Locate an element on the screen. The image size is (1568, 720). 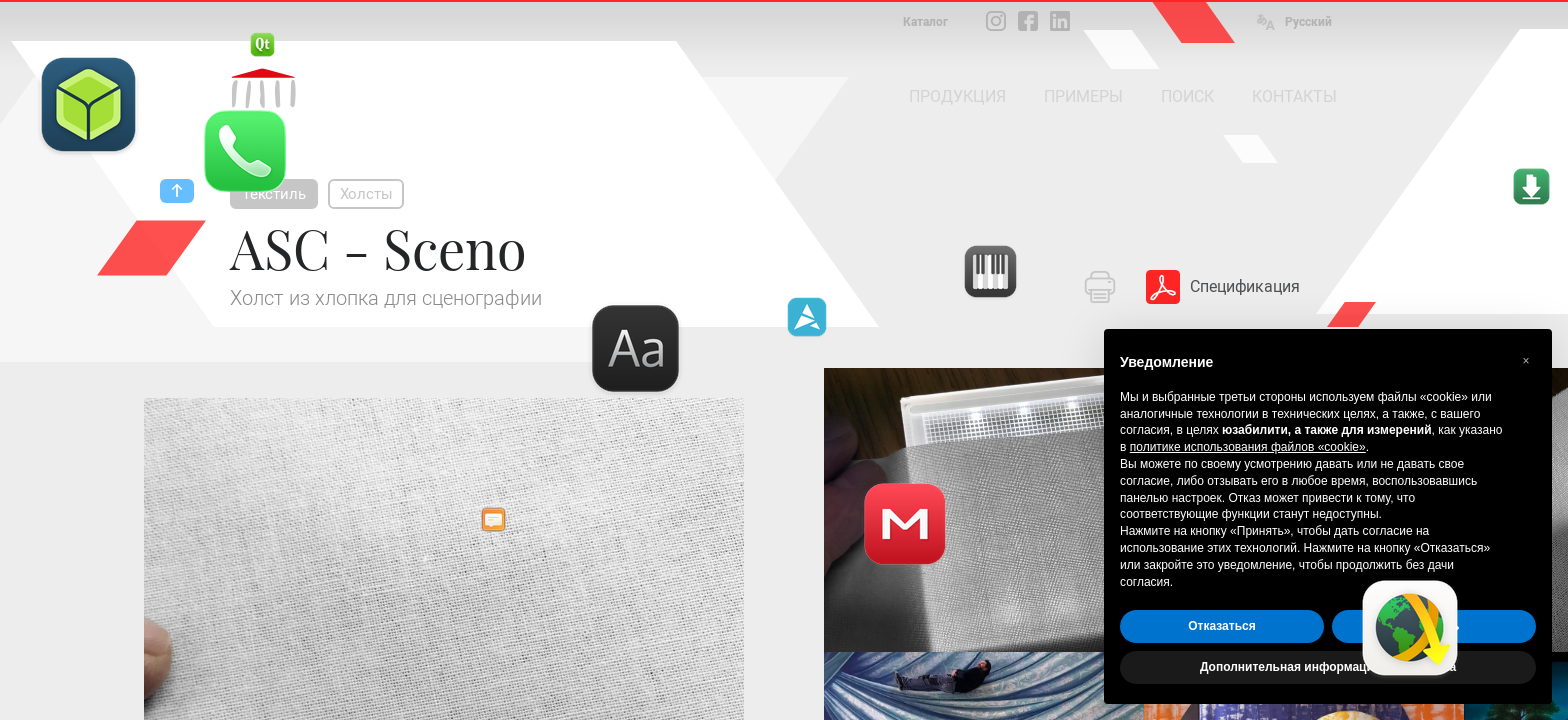
open instant messaging app is located at coordinates (493, 519).